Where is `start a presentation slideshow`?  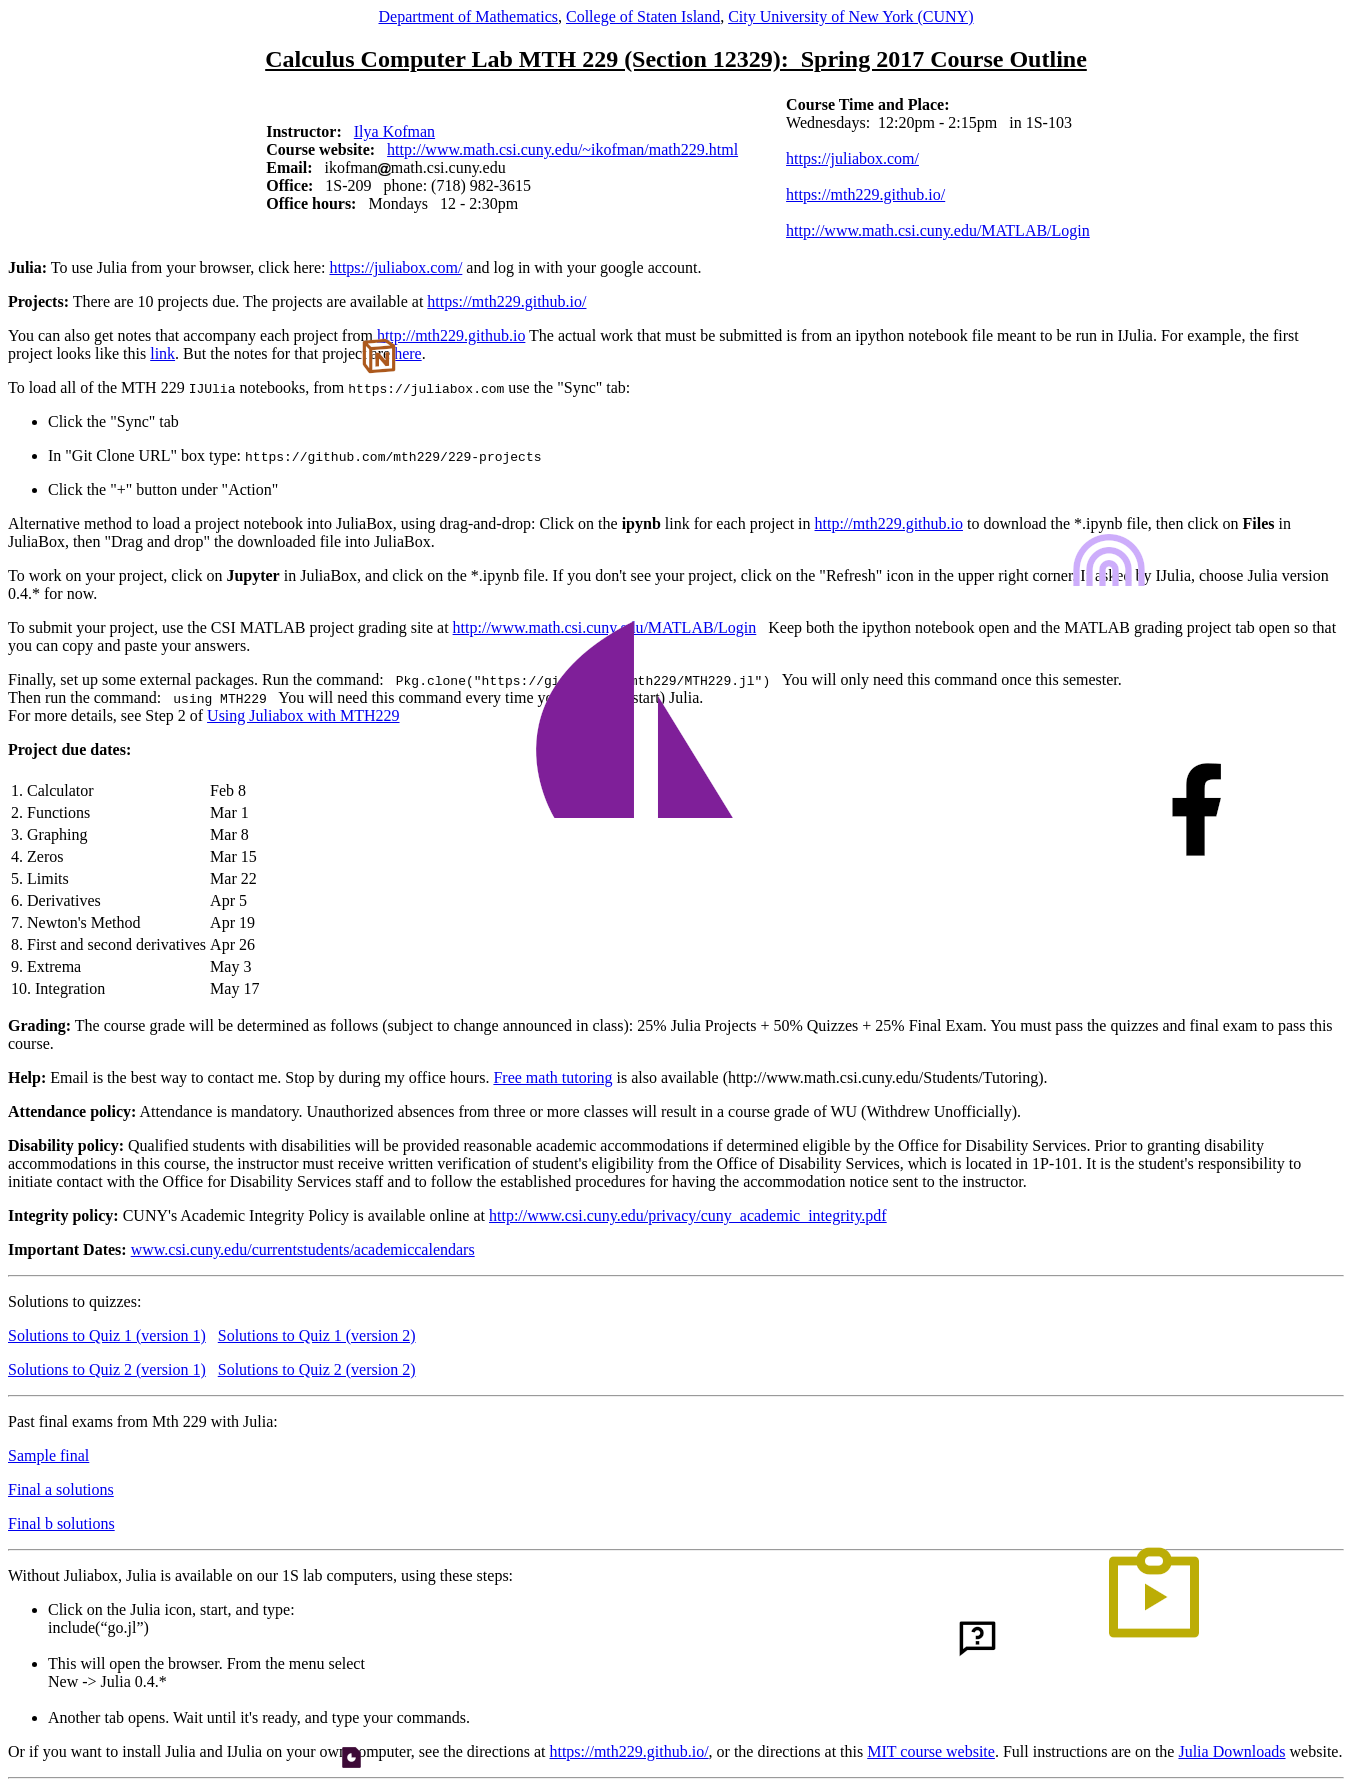 start a presentation slideshow is located at coordinates (1154, 1597).